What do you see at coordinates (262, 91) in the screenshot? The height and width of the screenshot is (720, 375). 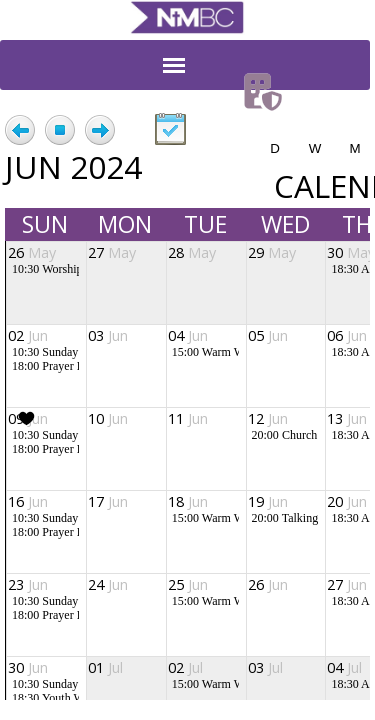 I see `access building security settings` at bounding box center [262, 91].